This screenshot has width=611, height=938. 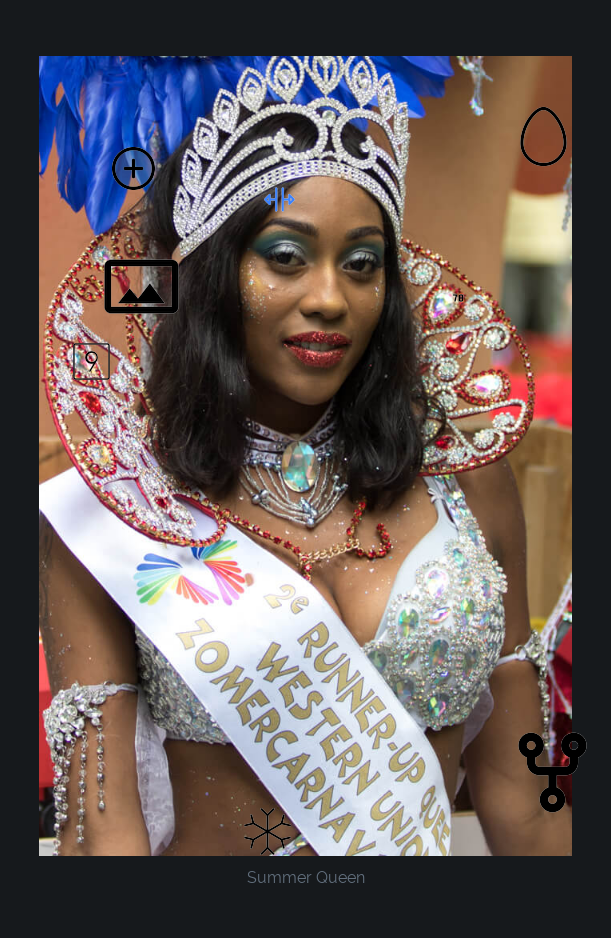 I want to click on fork this repository, so click(x=552, y=772).